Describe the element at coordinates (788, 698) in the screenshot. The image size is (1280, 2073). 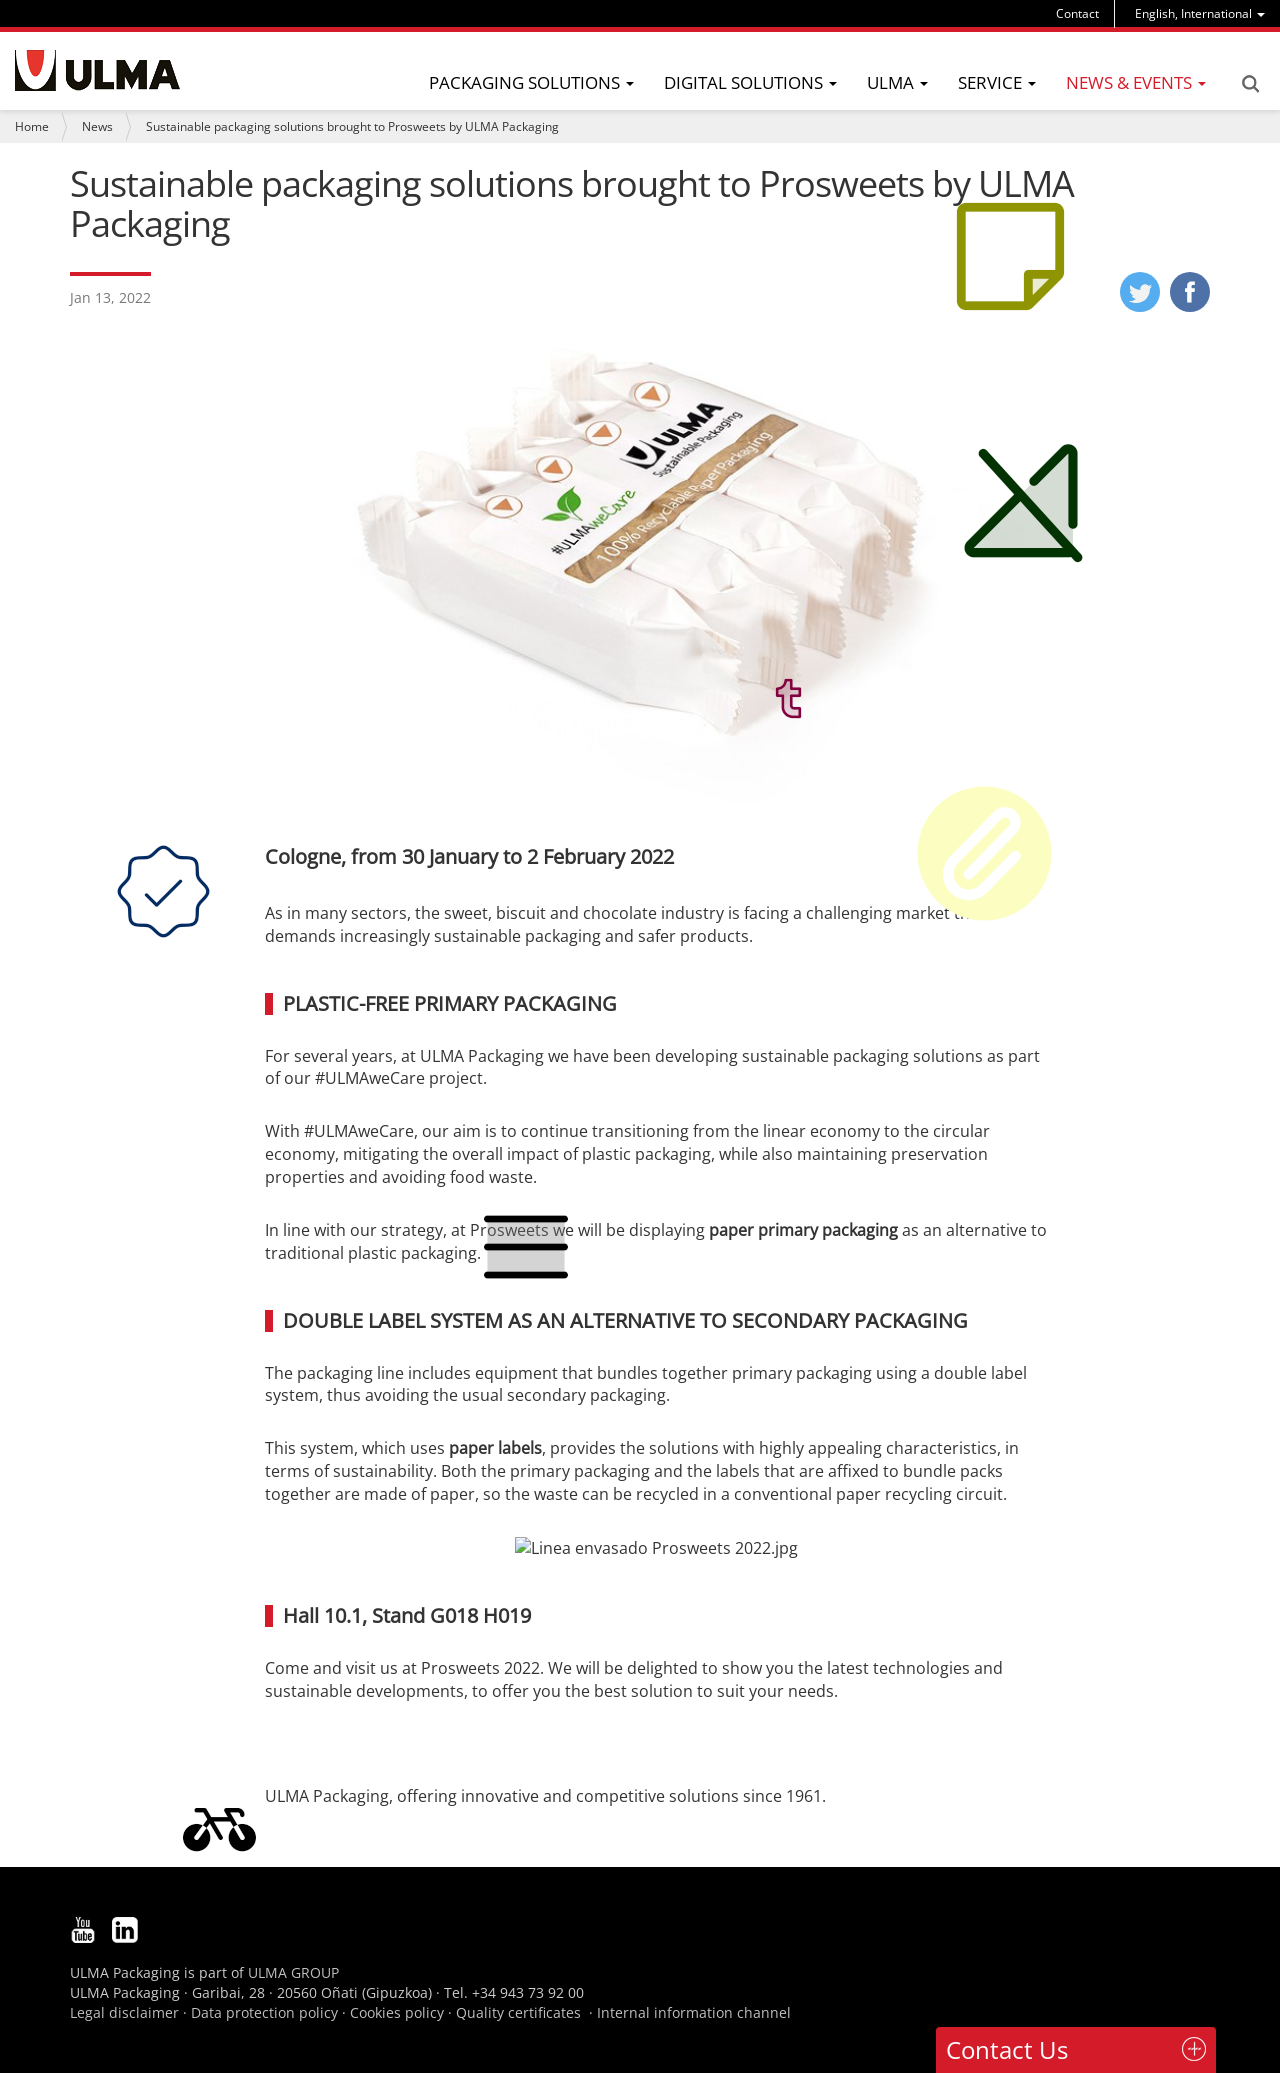
I see `open the Tumblr app` at that location.